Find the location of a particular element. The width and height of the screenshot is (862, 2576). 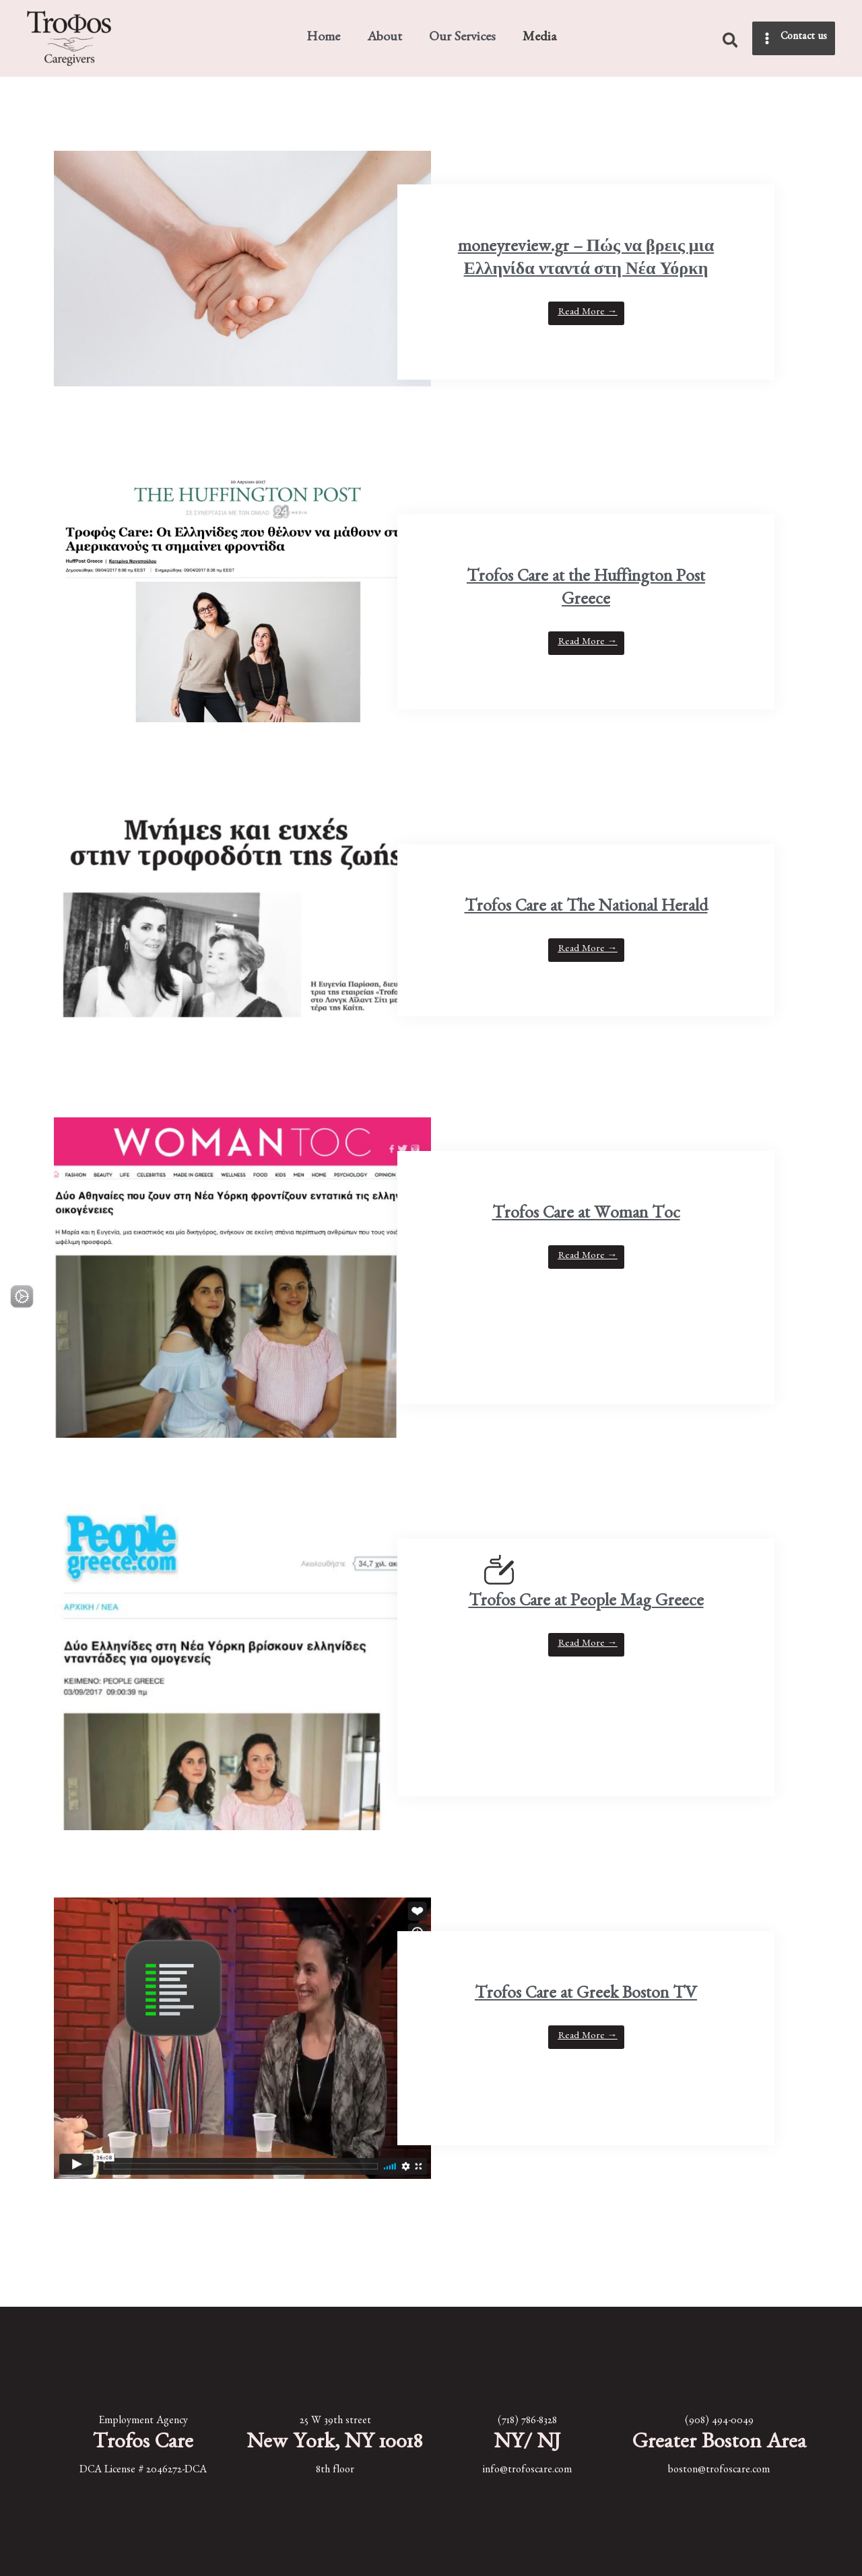

configure wacom tablet settings is located at coordinates (499, 1570).